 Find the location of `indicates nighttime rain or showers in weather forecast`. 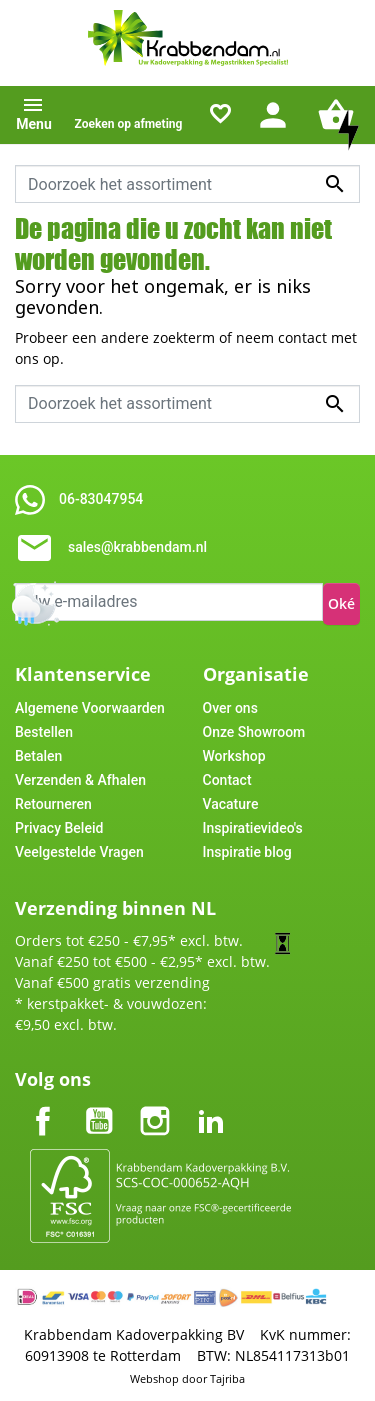

indicates nighttime rain or showers in weather forecast is located at coordinates (35, 603).